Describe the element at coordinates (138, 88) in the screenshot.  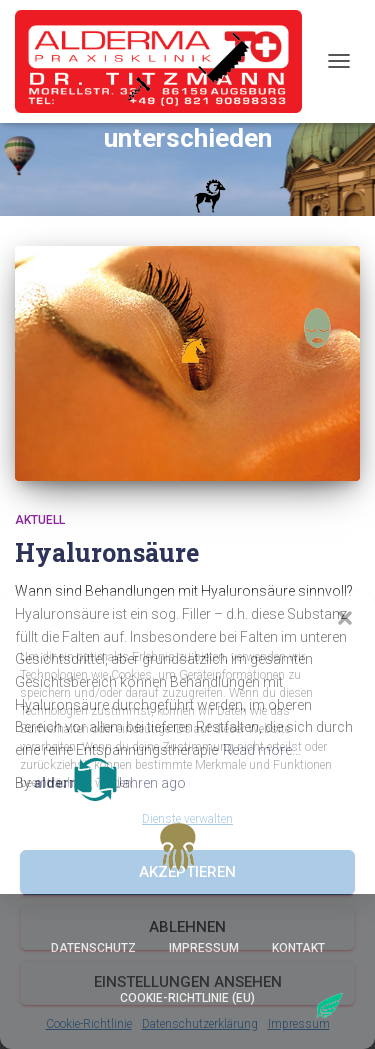
I see `wine or beverage tool in a kitchen app` at that location.